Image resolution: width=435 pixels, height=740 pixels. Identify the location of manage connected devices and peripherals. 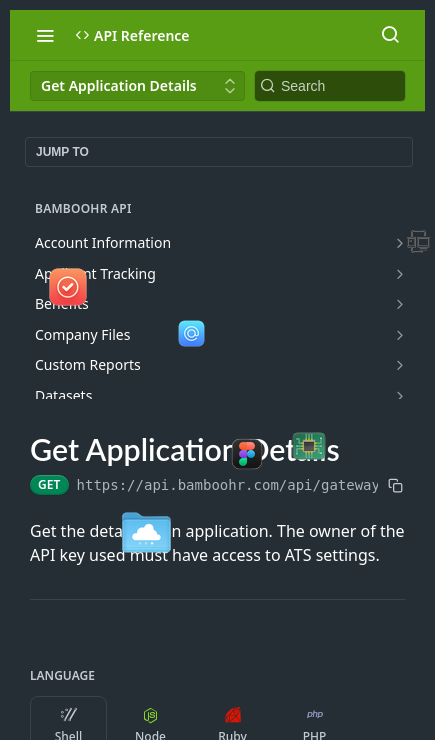
(418, 241).